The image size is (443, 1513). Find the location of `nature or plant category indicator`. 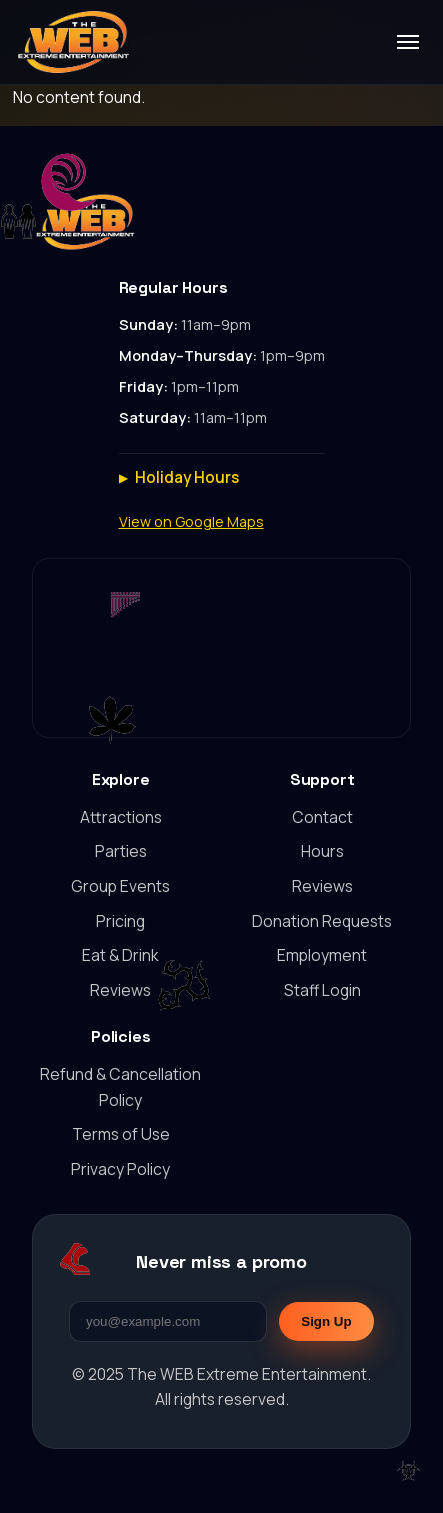

nature or plant category indicator is located at coordinates (112, 719).